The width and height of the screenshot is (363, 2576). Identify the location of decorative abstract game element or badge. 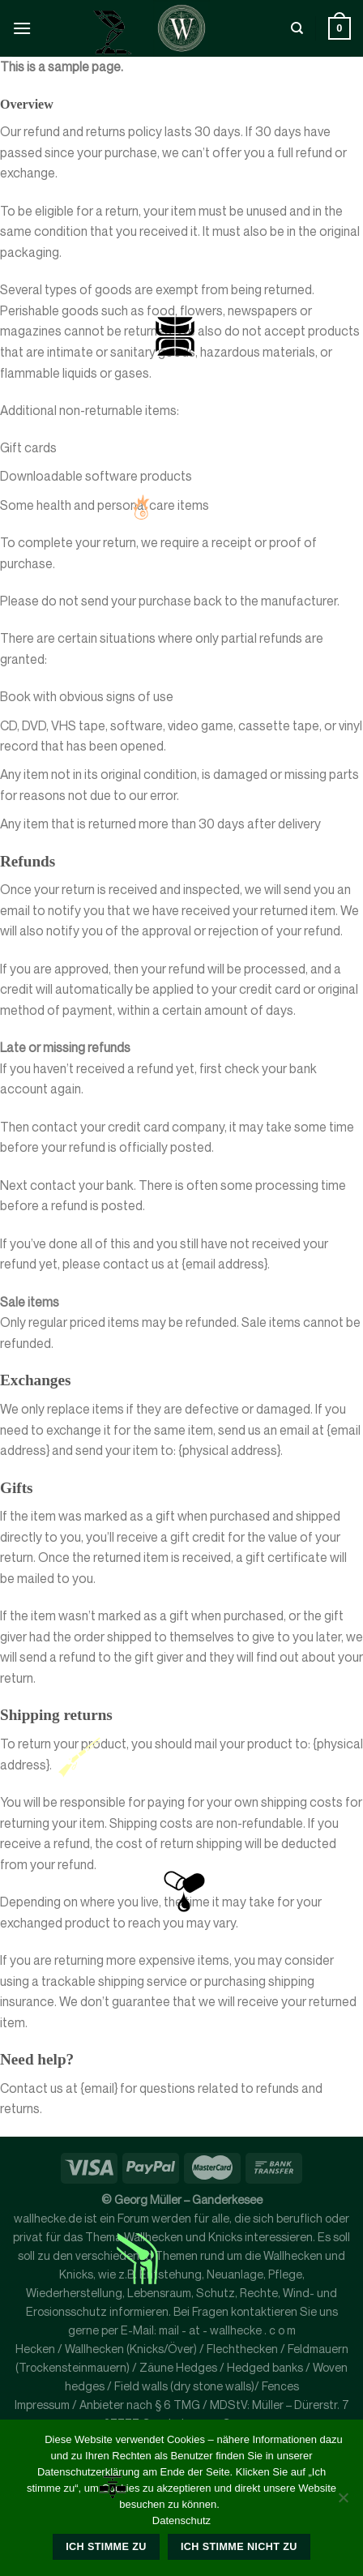
(175, 336).